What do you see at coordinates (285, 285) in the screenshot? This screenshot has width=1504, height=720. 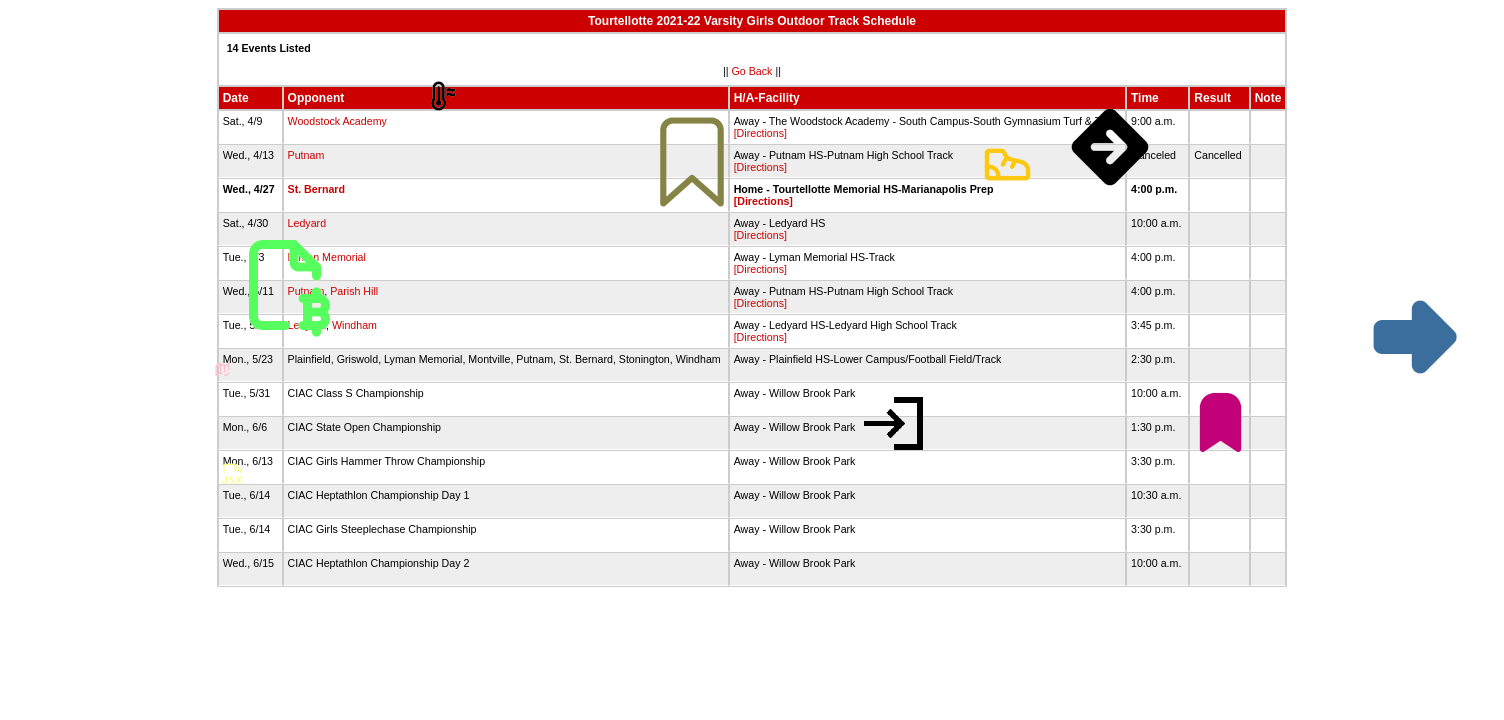 I see `view bitcoin-related document` at bounding box center [285, 285].